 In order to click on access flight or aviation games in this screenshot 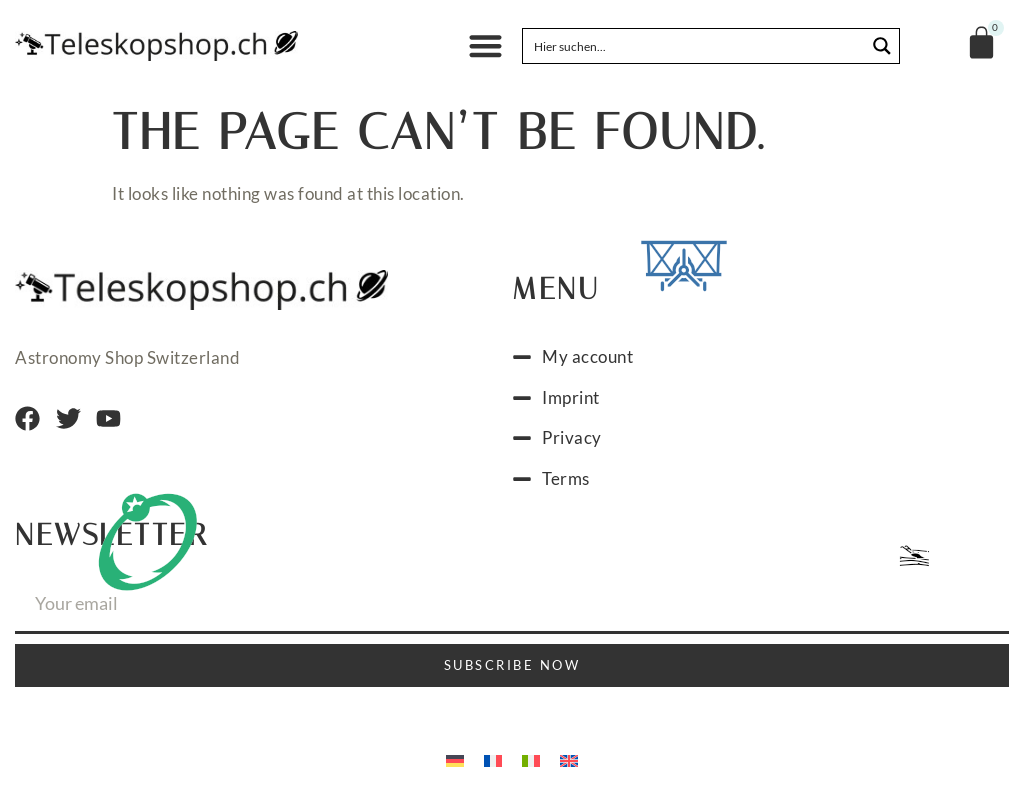, I will do `click(684, 266)`.